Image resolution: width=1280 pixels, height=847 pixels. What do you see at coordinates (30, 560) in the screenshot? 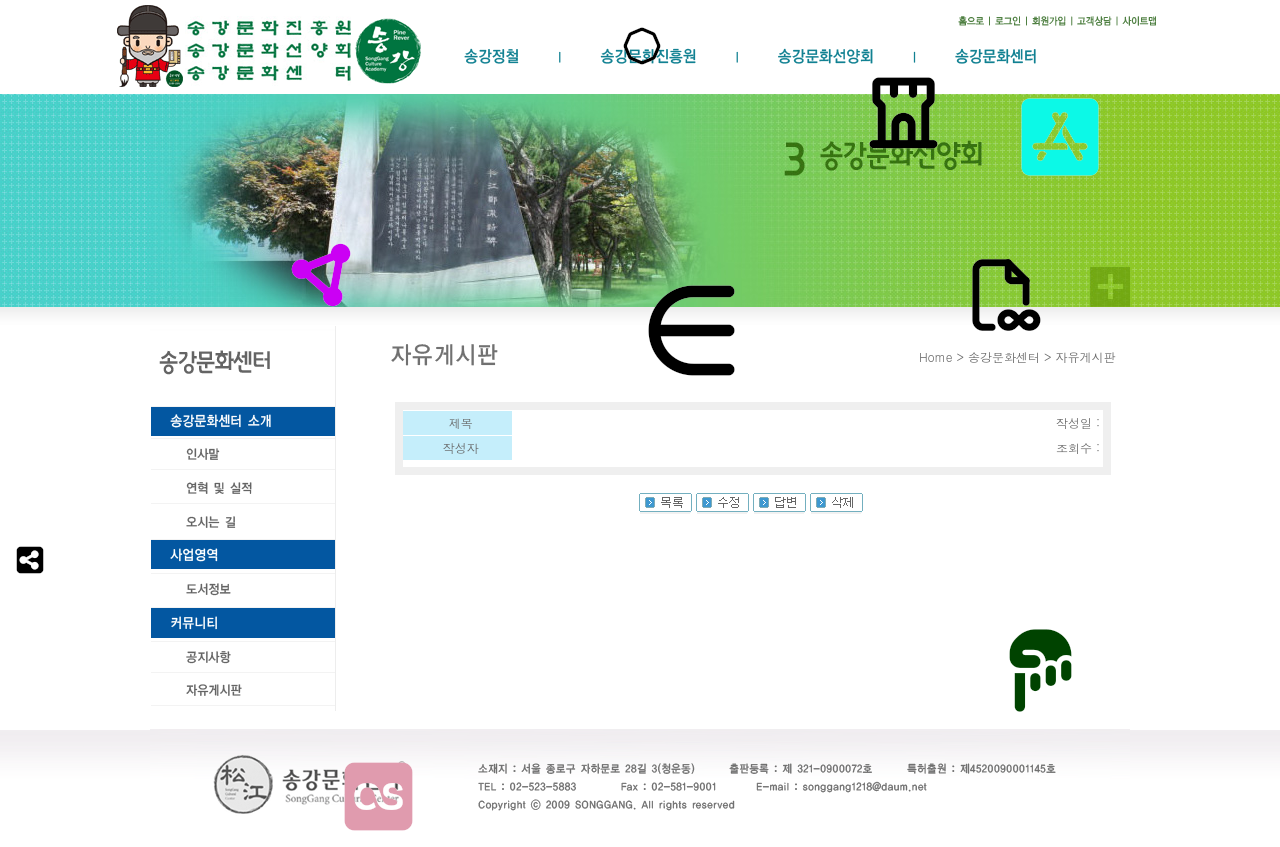
I see `share content to social media or other apps` at bounding box center [30, 560].